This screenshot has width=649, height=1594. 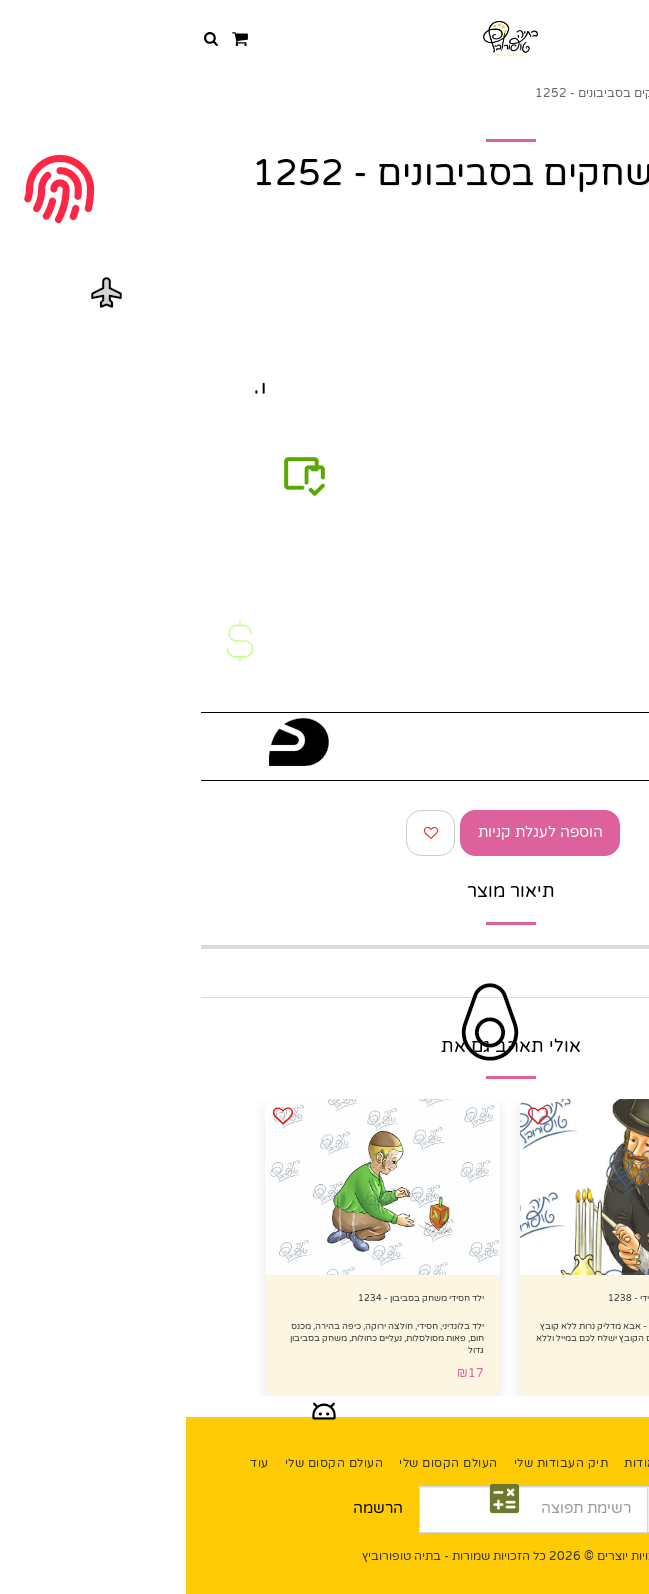 I want to click on authenticate with biometric fingerprint, so click(x=60, y=189).